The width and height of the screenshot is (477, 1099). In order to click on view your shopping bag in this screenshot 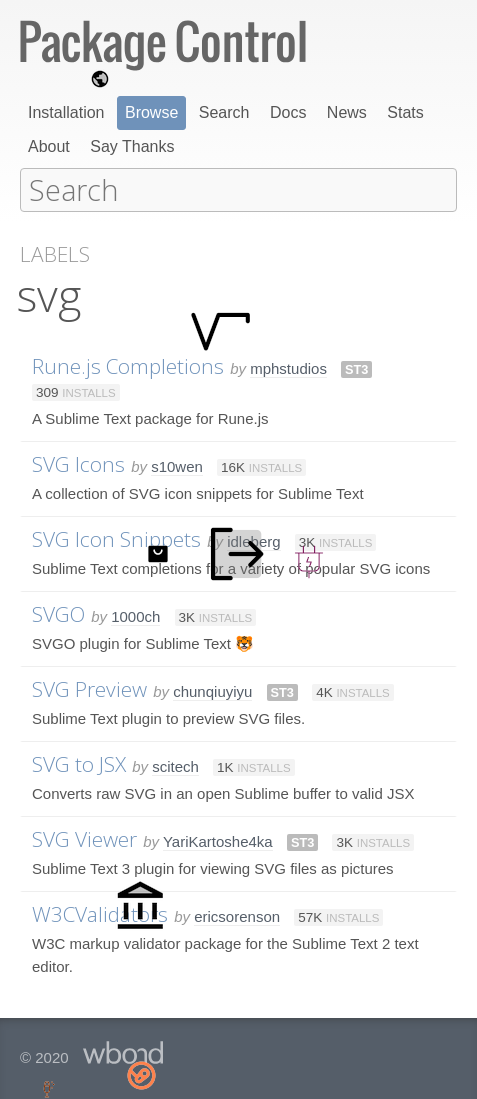, I will do `click(158, 554)`.